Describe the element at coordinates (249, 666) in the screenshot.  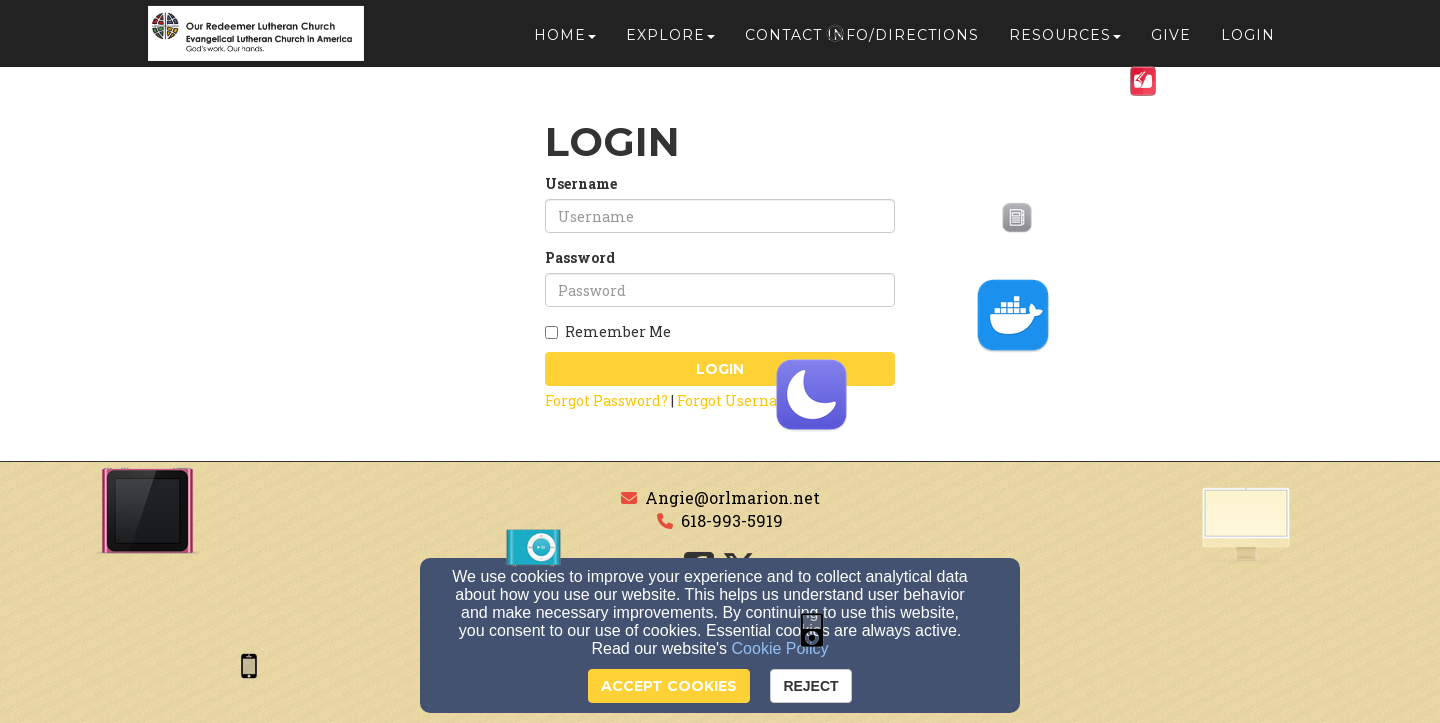
I see `view connected iPhone in sidebar` at that location.